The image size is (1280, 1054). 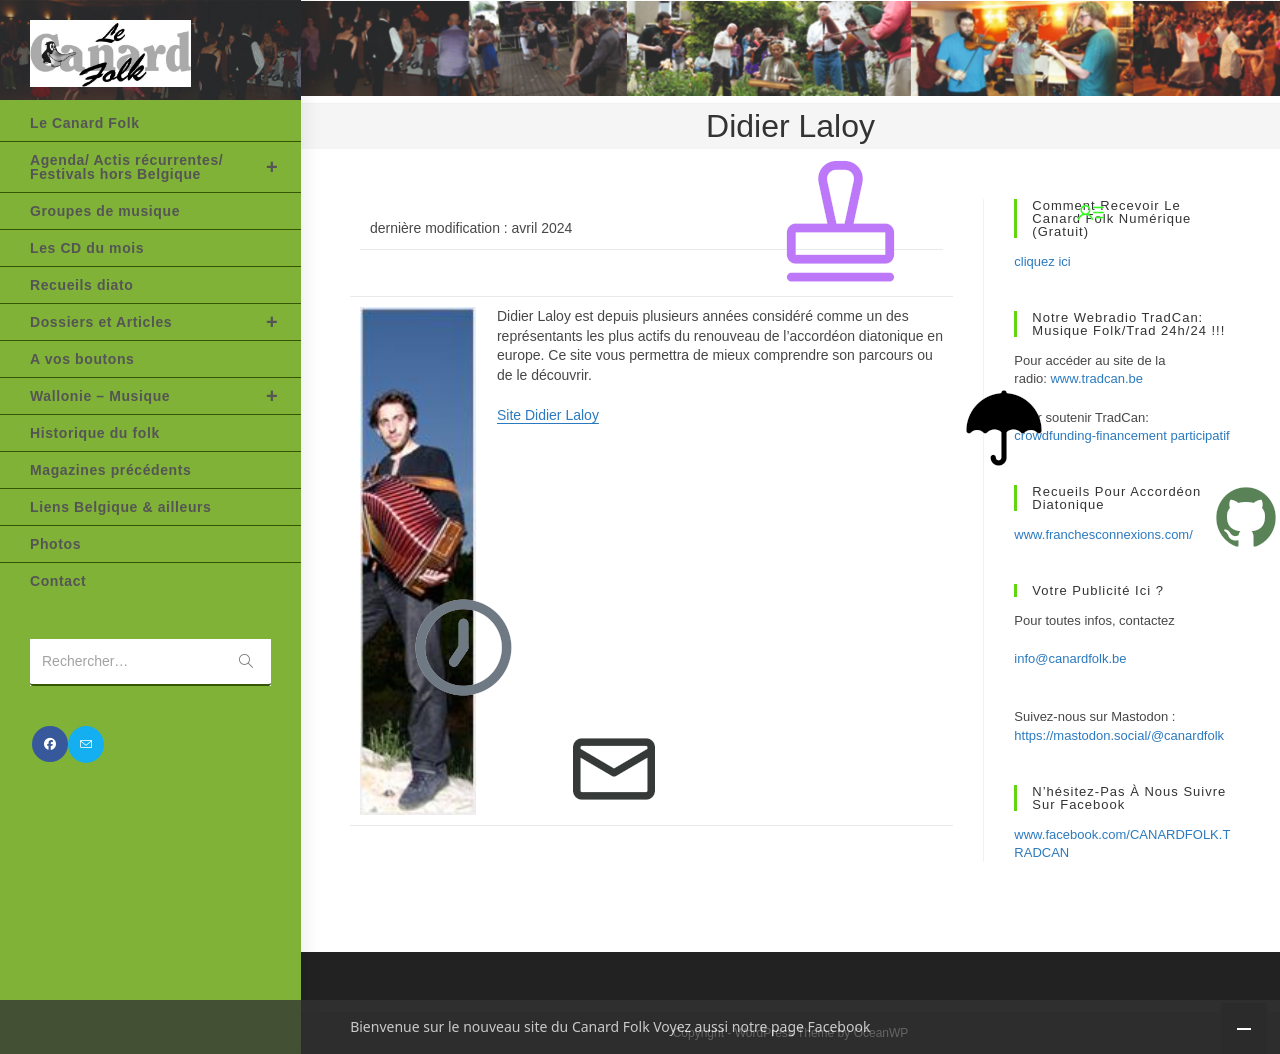 I want to click on view time or clock settings, so click(x=463, y=647).